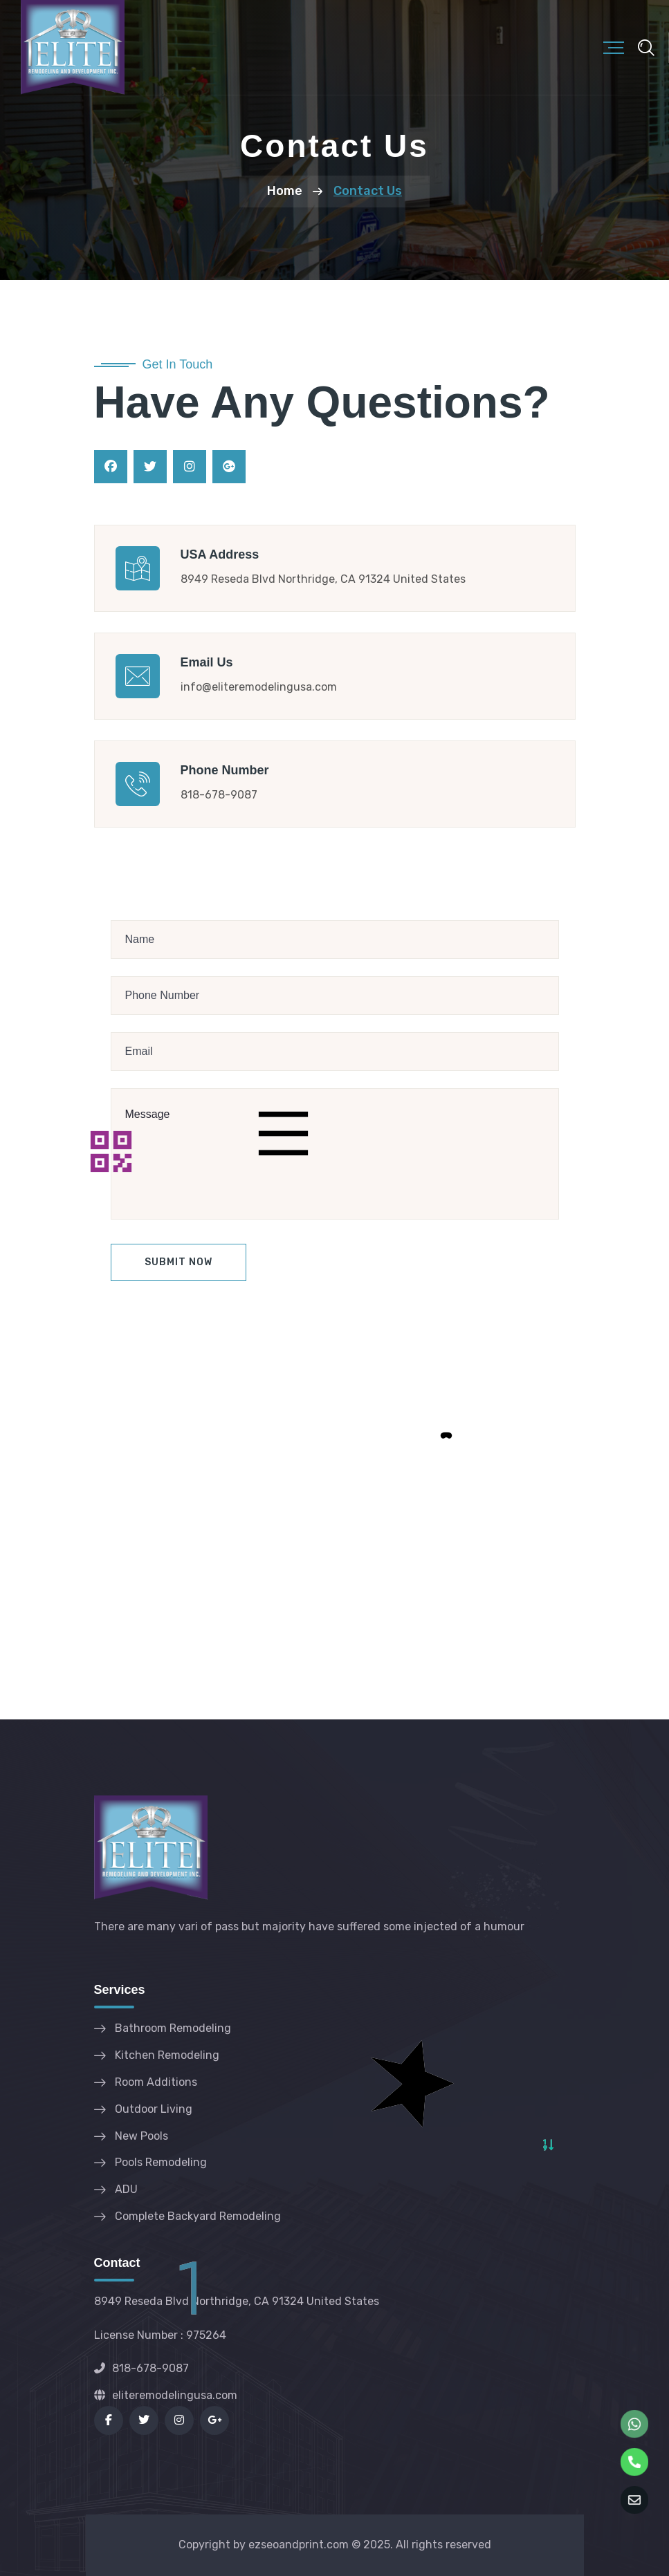  Describe the element at coordinates (283, 1133) in the screenshot. I see `open navigation menu` at that location.